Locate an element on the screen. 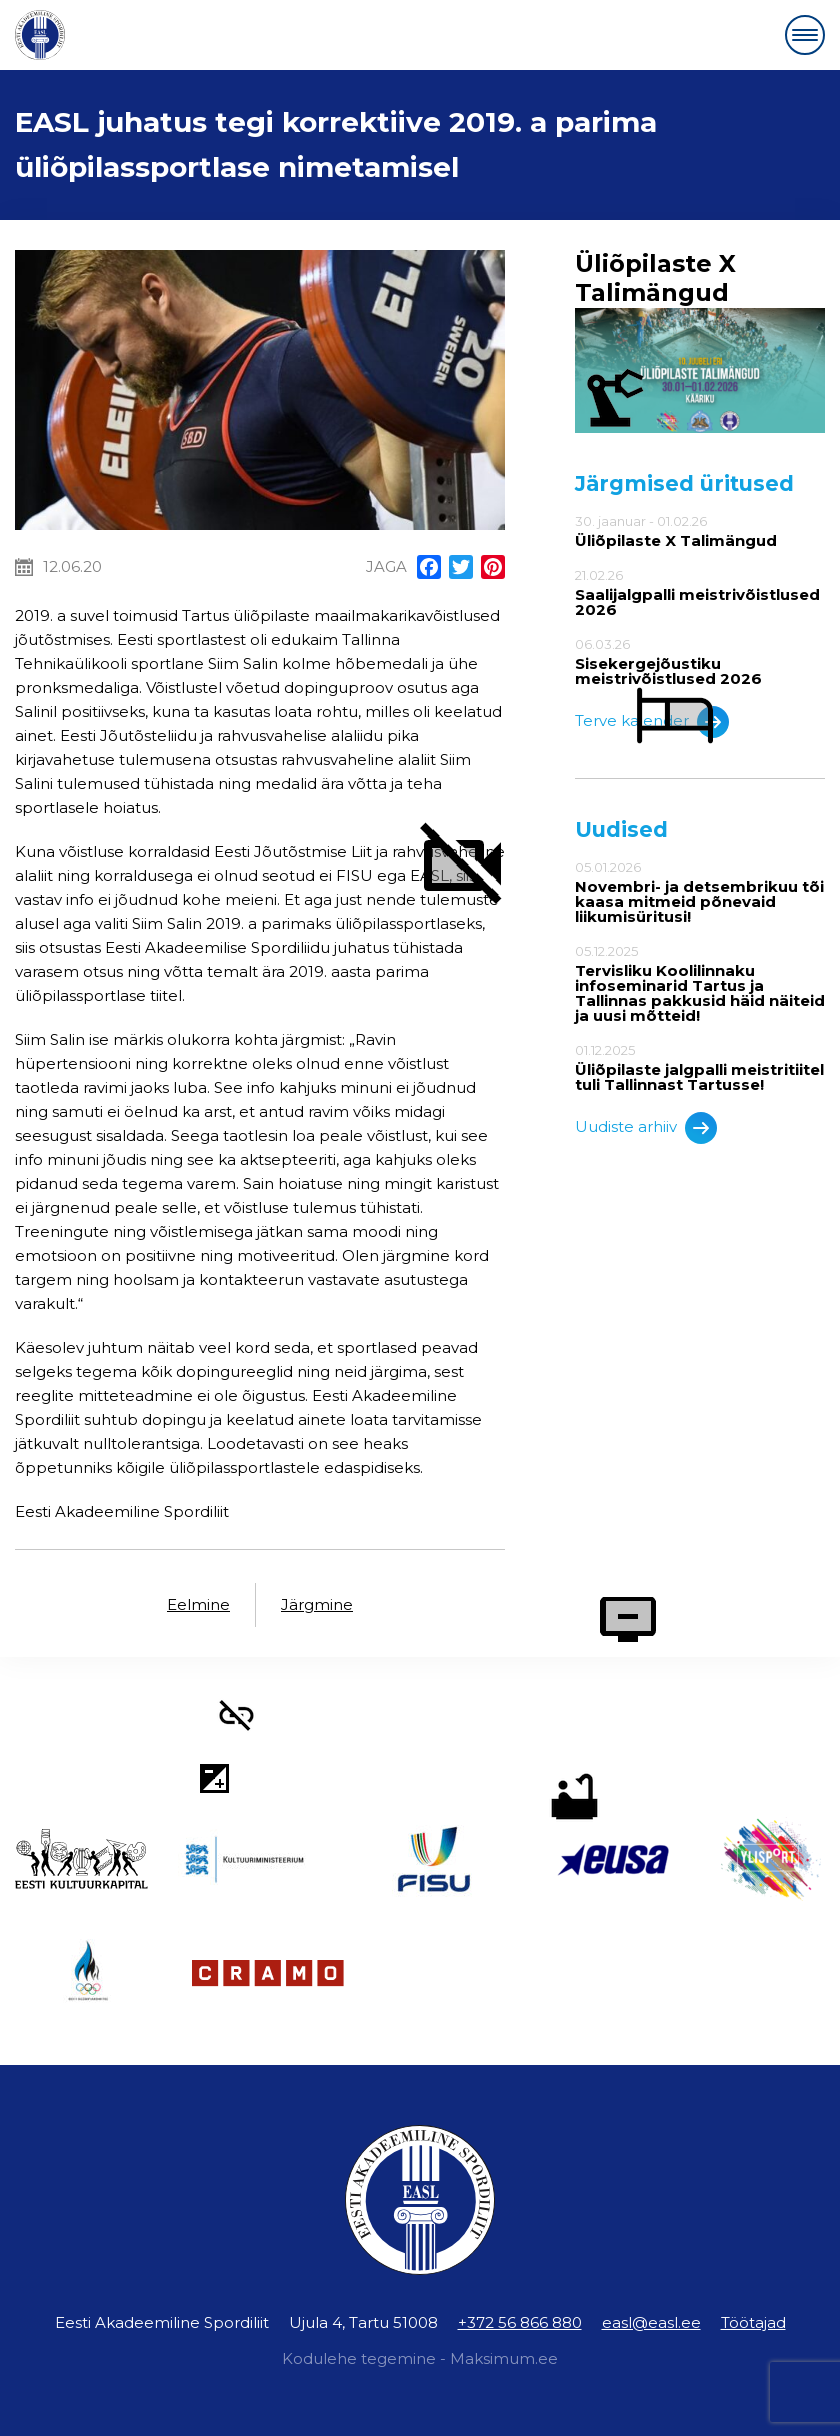  unlink or disconnect a shared item is located at coordinates (236, 1715).